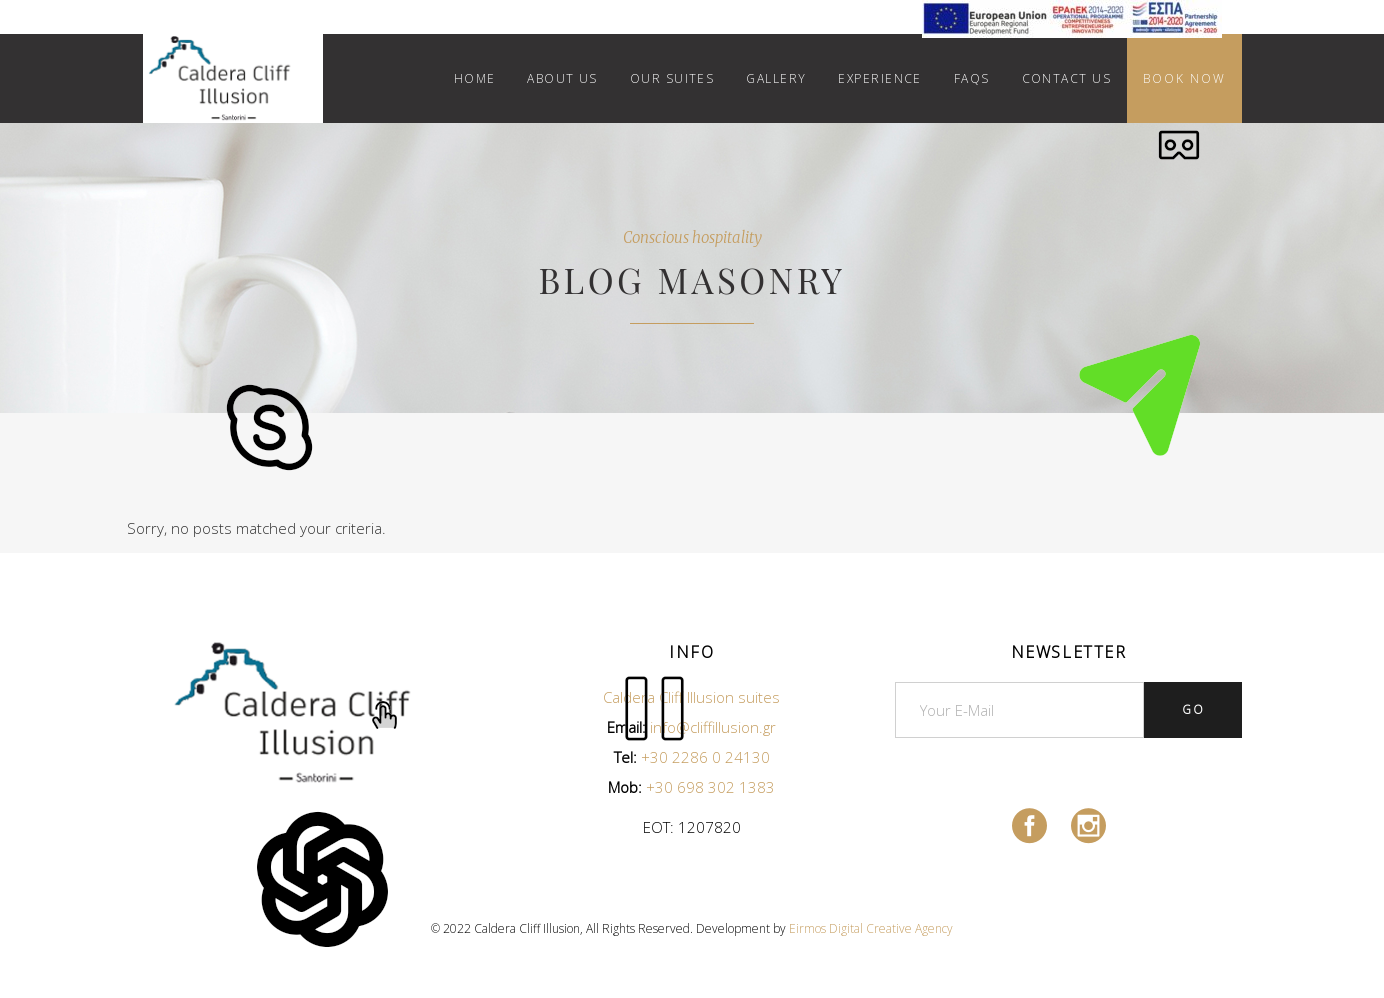  Describe the element at coordinates (322, 879) in the screenshot. I see `access OpenAI services or ChatGPT` at that location.